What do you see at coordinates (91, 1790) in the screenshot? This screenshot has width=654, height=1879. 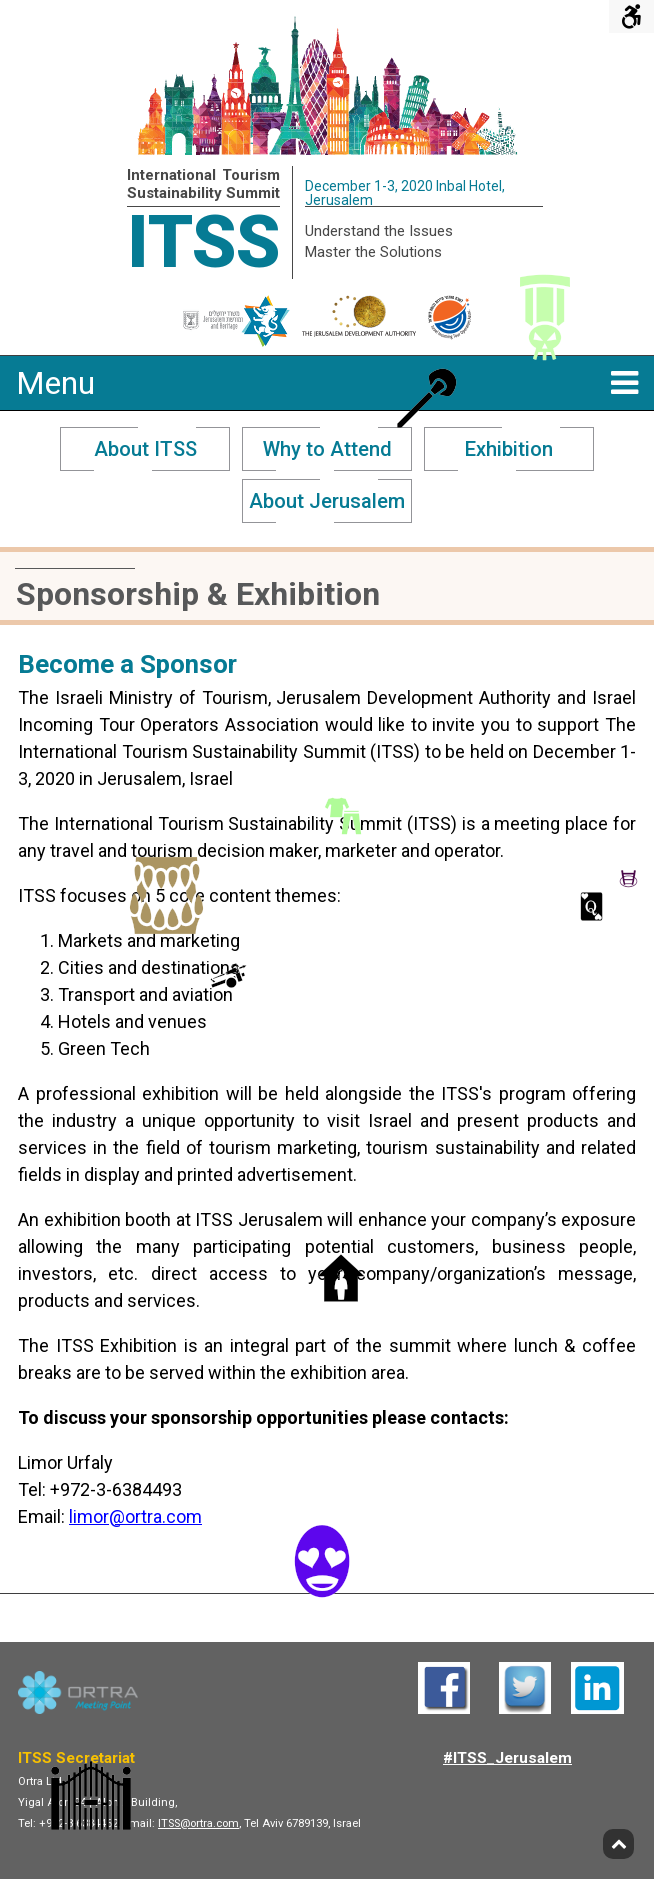 I see `enter a gated area or level` at bounding box center [91, 1790].